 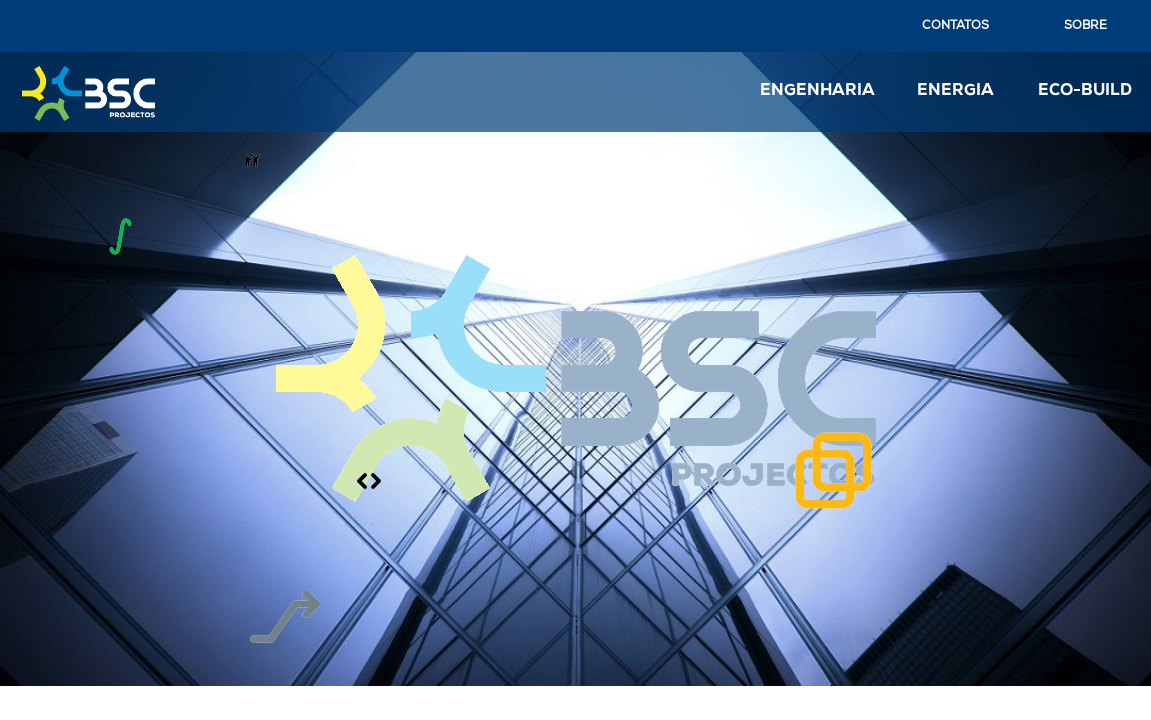 I want to click on access integral calculus tools, so click(x=120, y=236).